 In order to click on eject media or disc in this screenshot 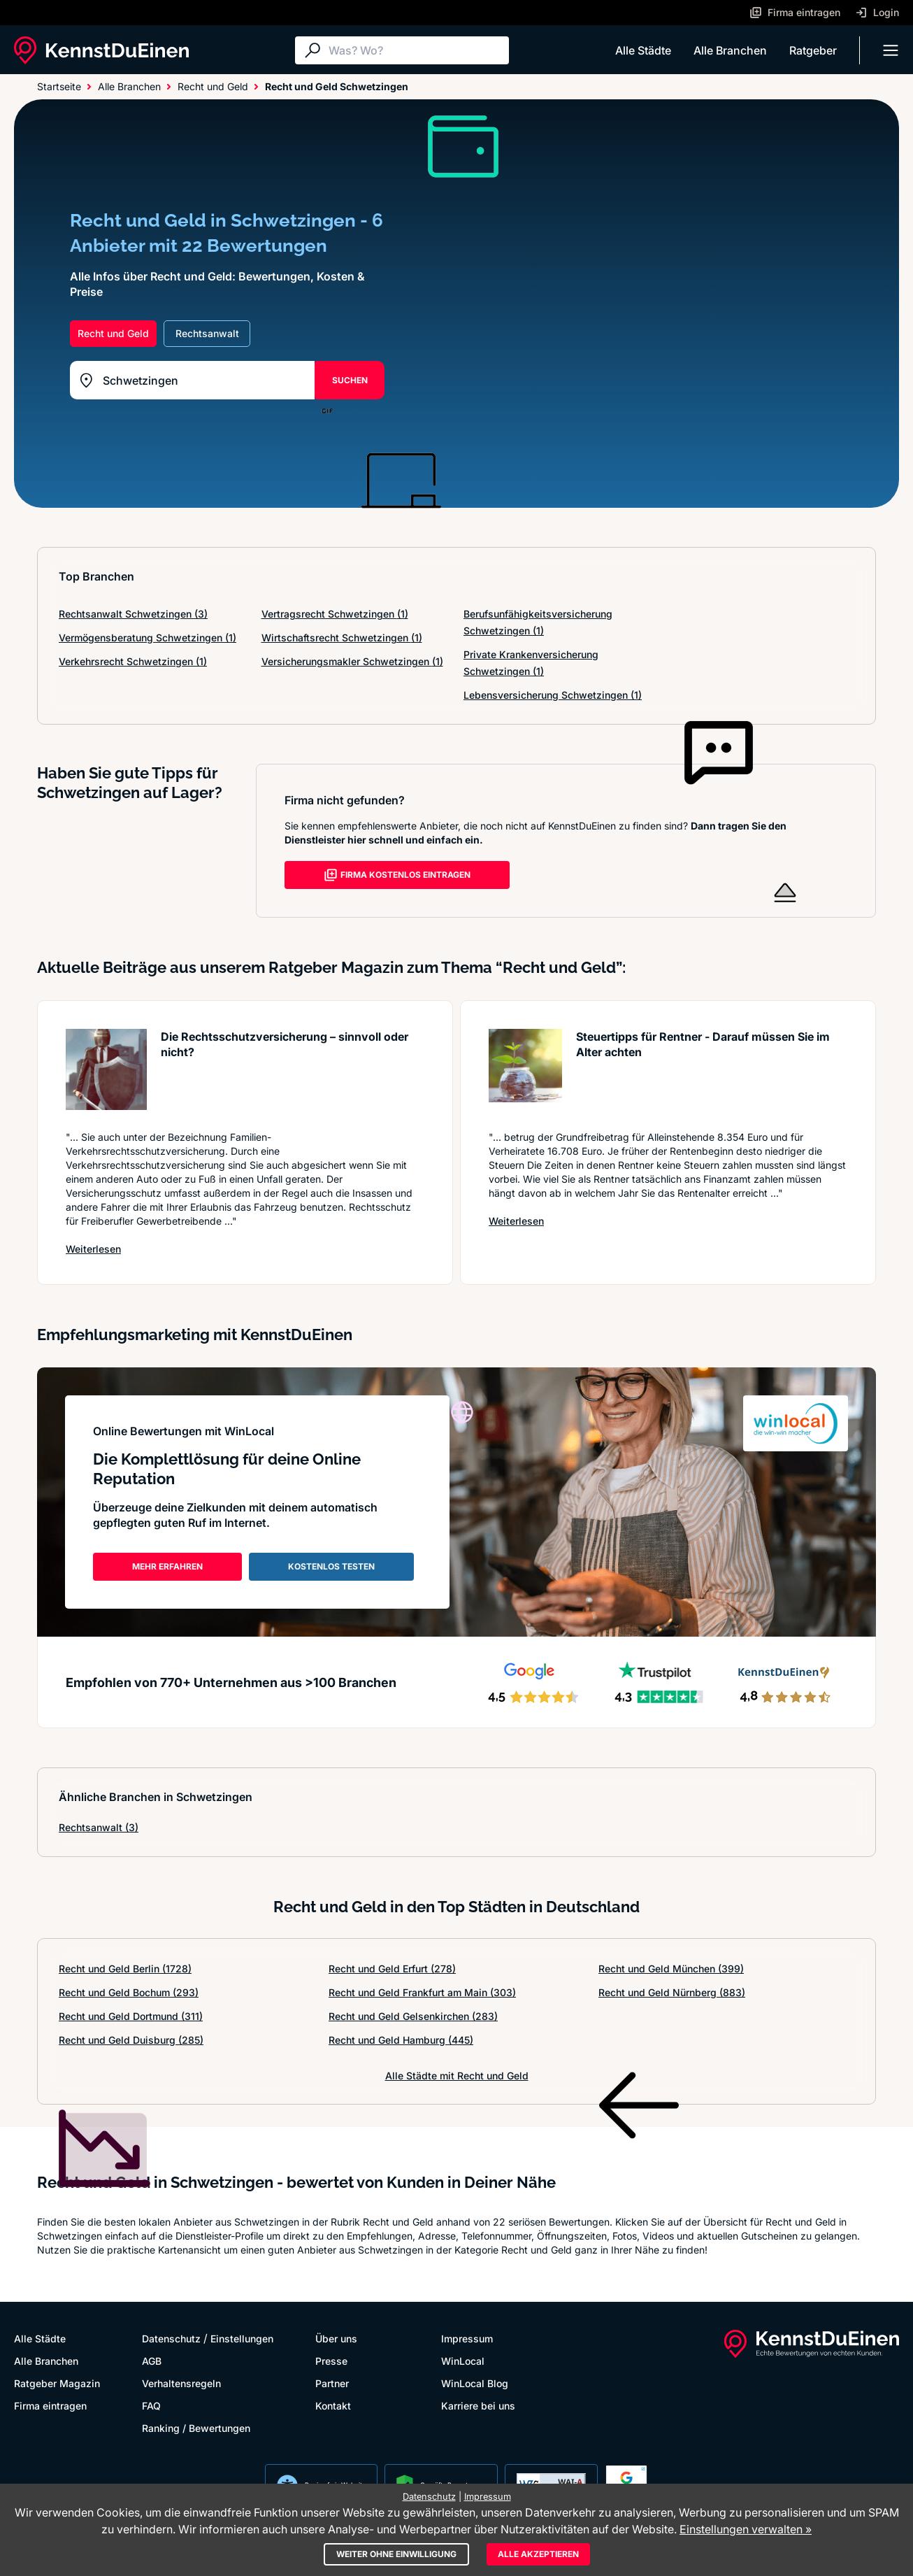, I will do `click(785, 894)`.